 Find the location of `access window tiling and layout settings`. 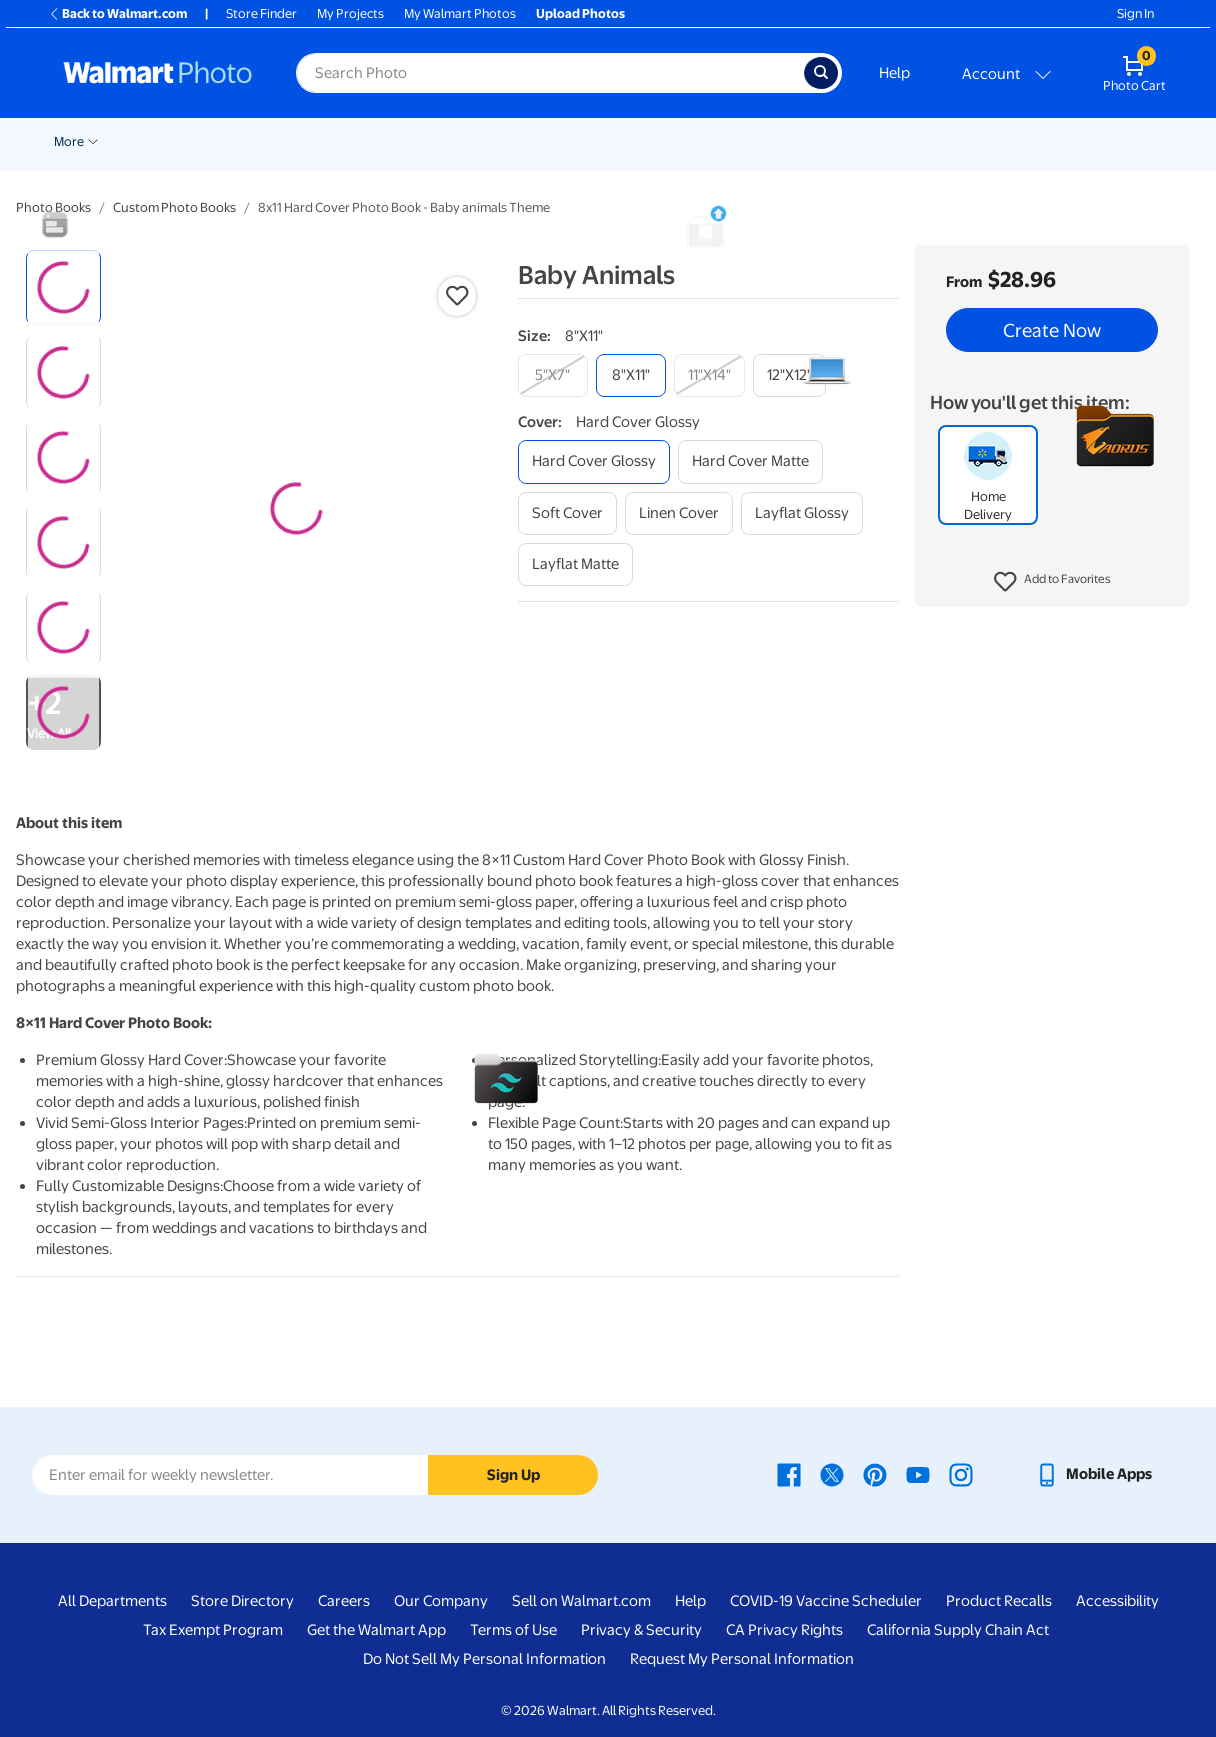

access window tiling and layout settings is located at coordinates (55, 225).